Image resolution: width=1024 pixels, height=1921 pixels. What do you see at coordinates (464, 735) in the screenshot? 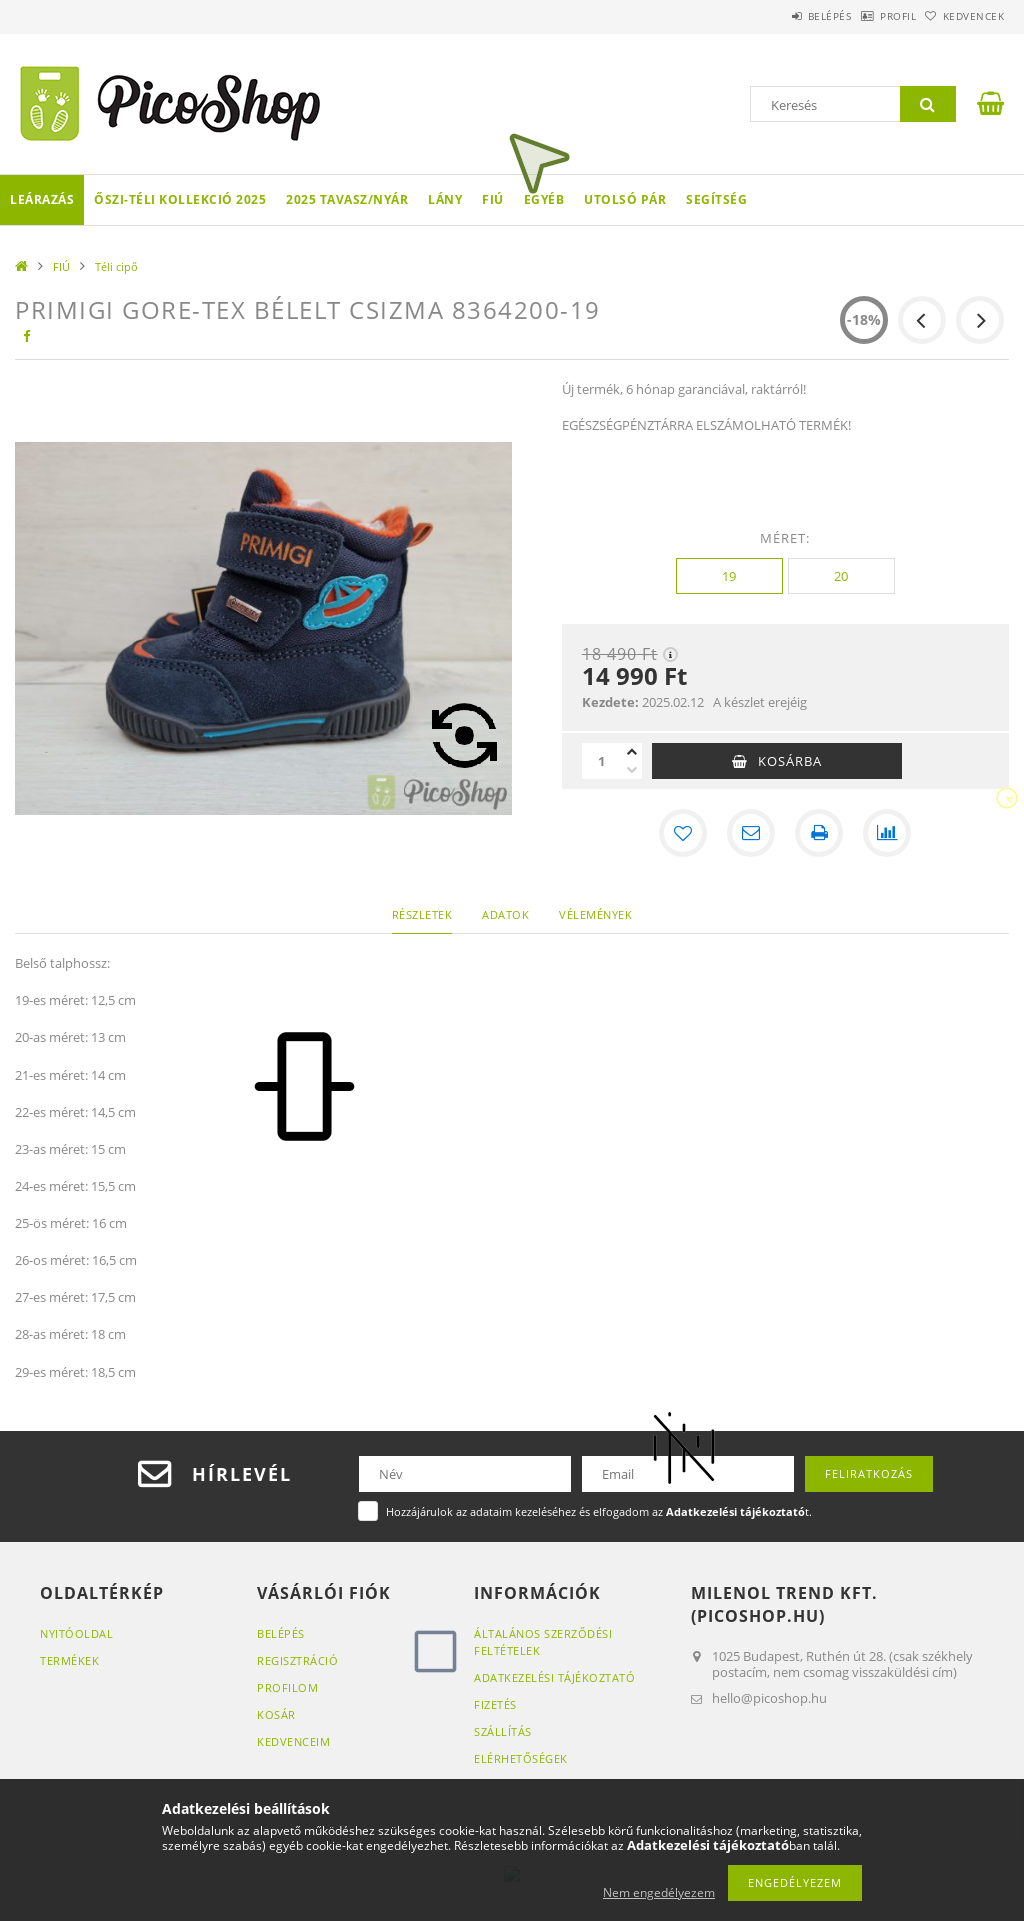
I see `switch between front and rear camera` at bounding box center [464, 735].